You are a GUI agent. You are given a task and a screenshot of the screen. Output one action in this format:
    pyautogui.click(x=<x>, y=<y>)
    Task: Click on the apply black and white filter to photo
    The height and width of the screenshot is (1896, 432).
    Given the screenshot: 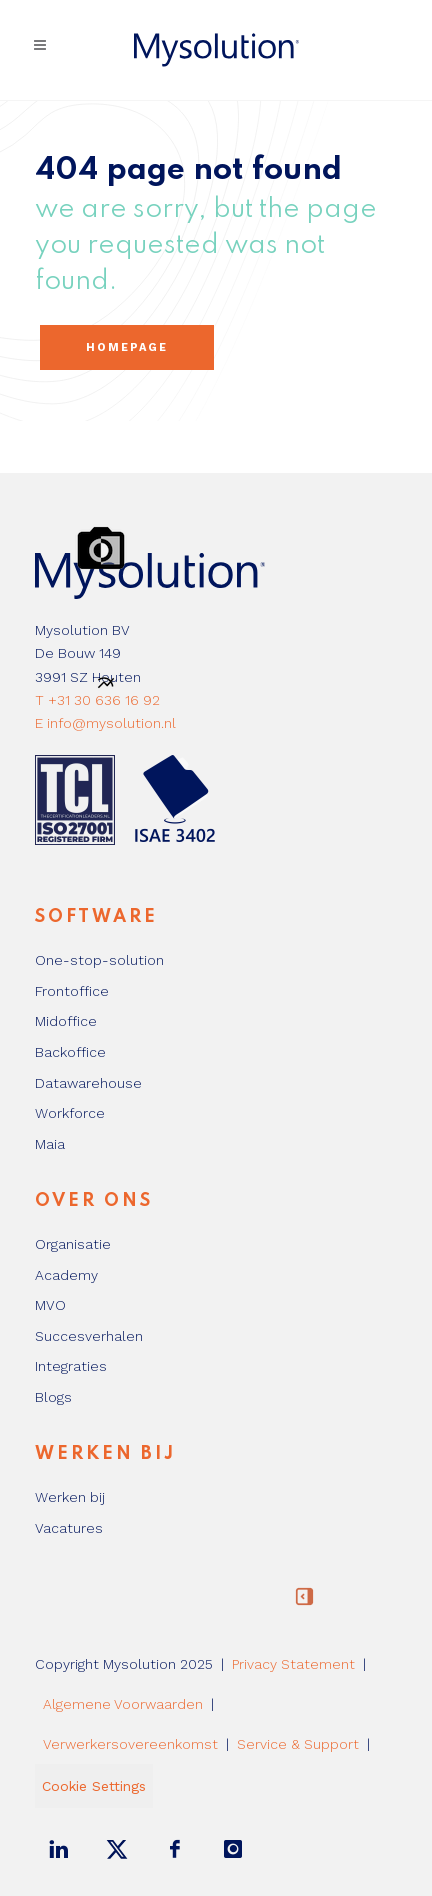 What is the action you would take?
    pyautogui.click(x=101, y=548)
    